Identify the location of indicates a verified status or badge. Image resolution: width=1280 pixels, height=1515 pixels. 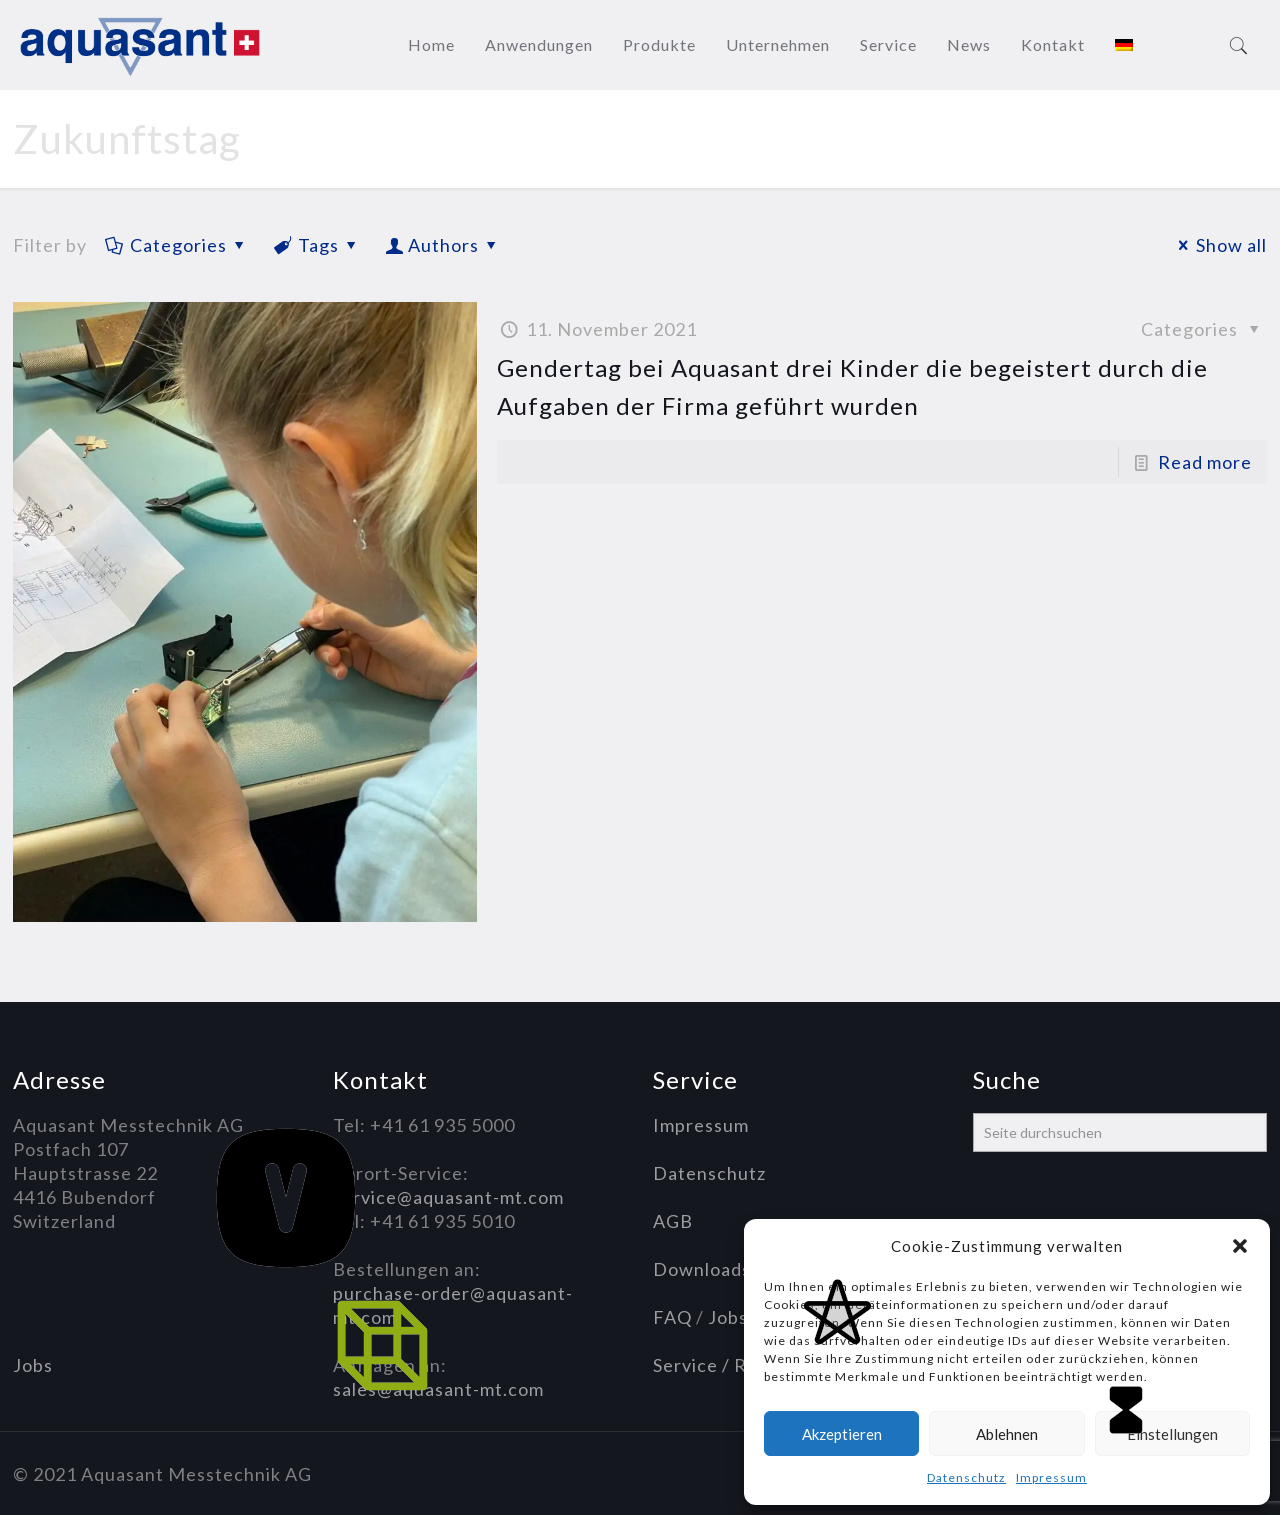
(286, 1198).